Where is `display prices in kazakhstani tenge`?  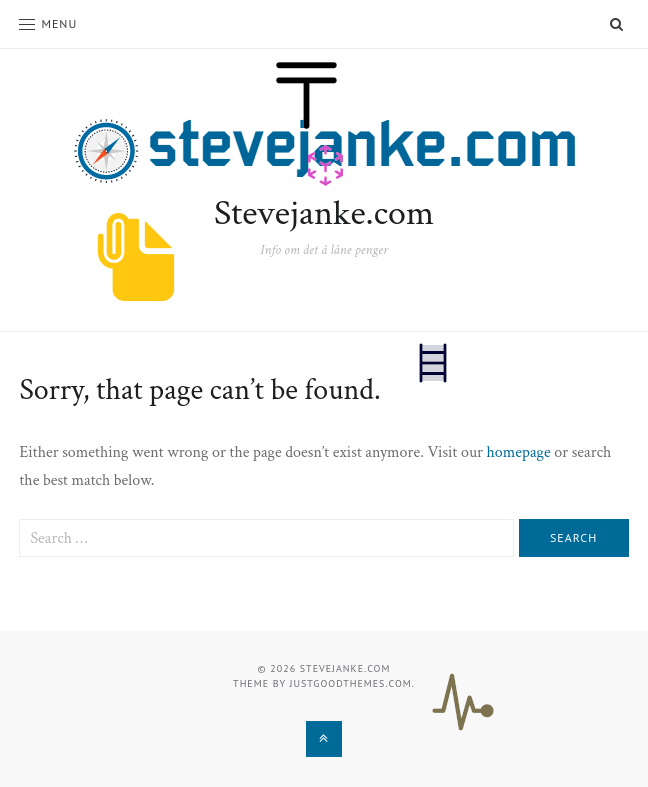
display prices in kazakhstani tenge is located at coordinates (306, 92).